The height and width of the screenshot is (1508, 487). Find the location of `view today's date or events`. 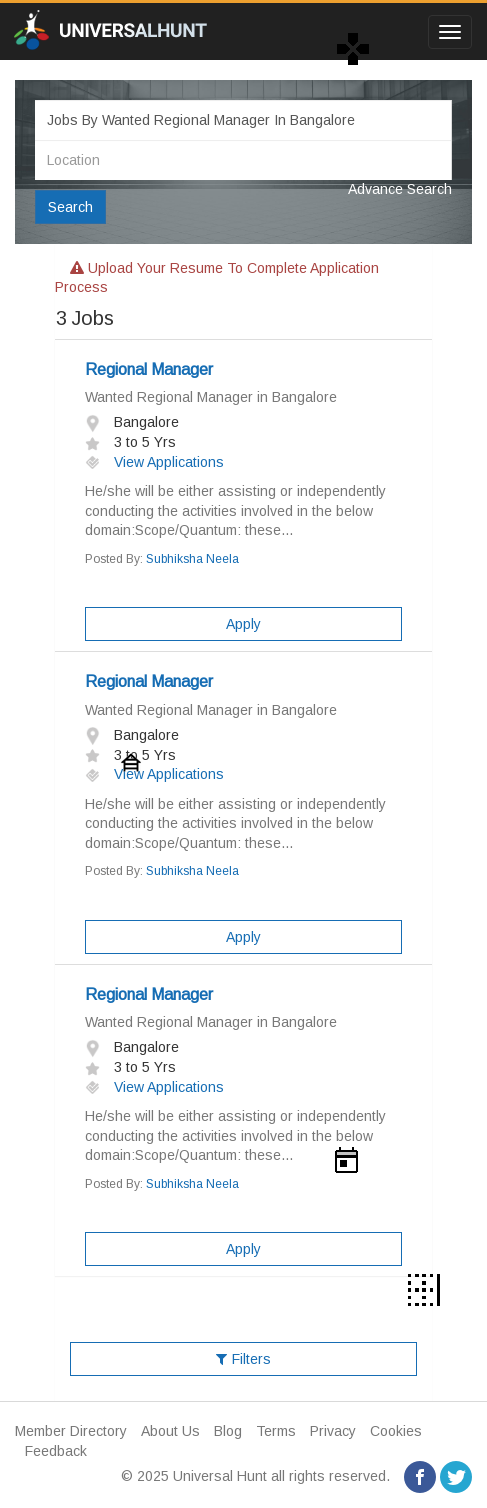

view today's date or events is located at coordinates (346, 1161).